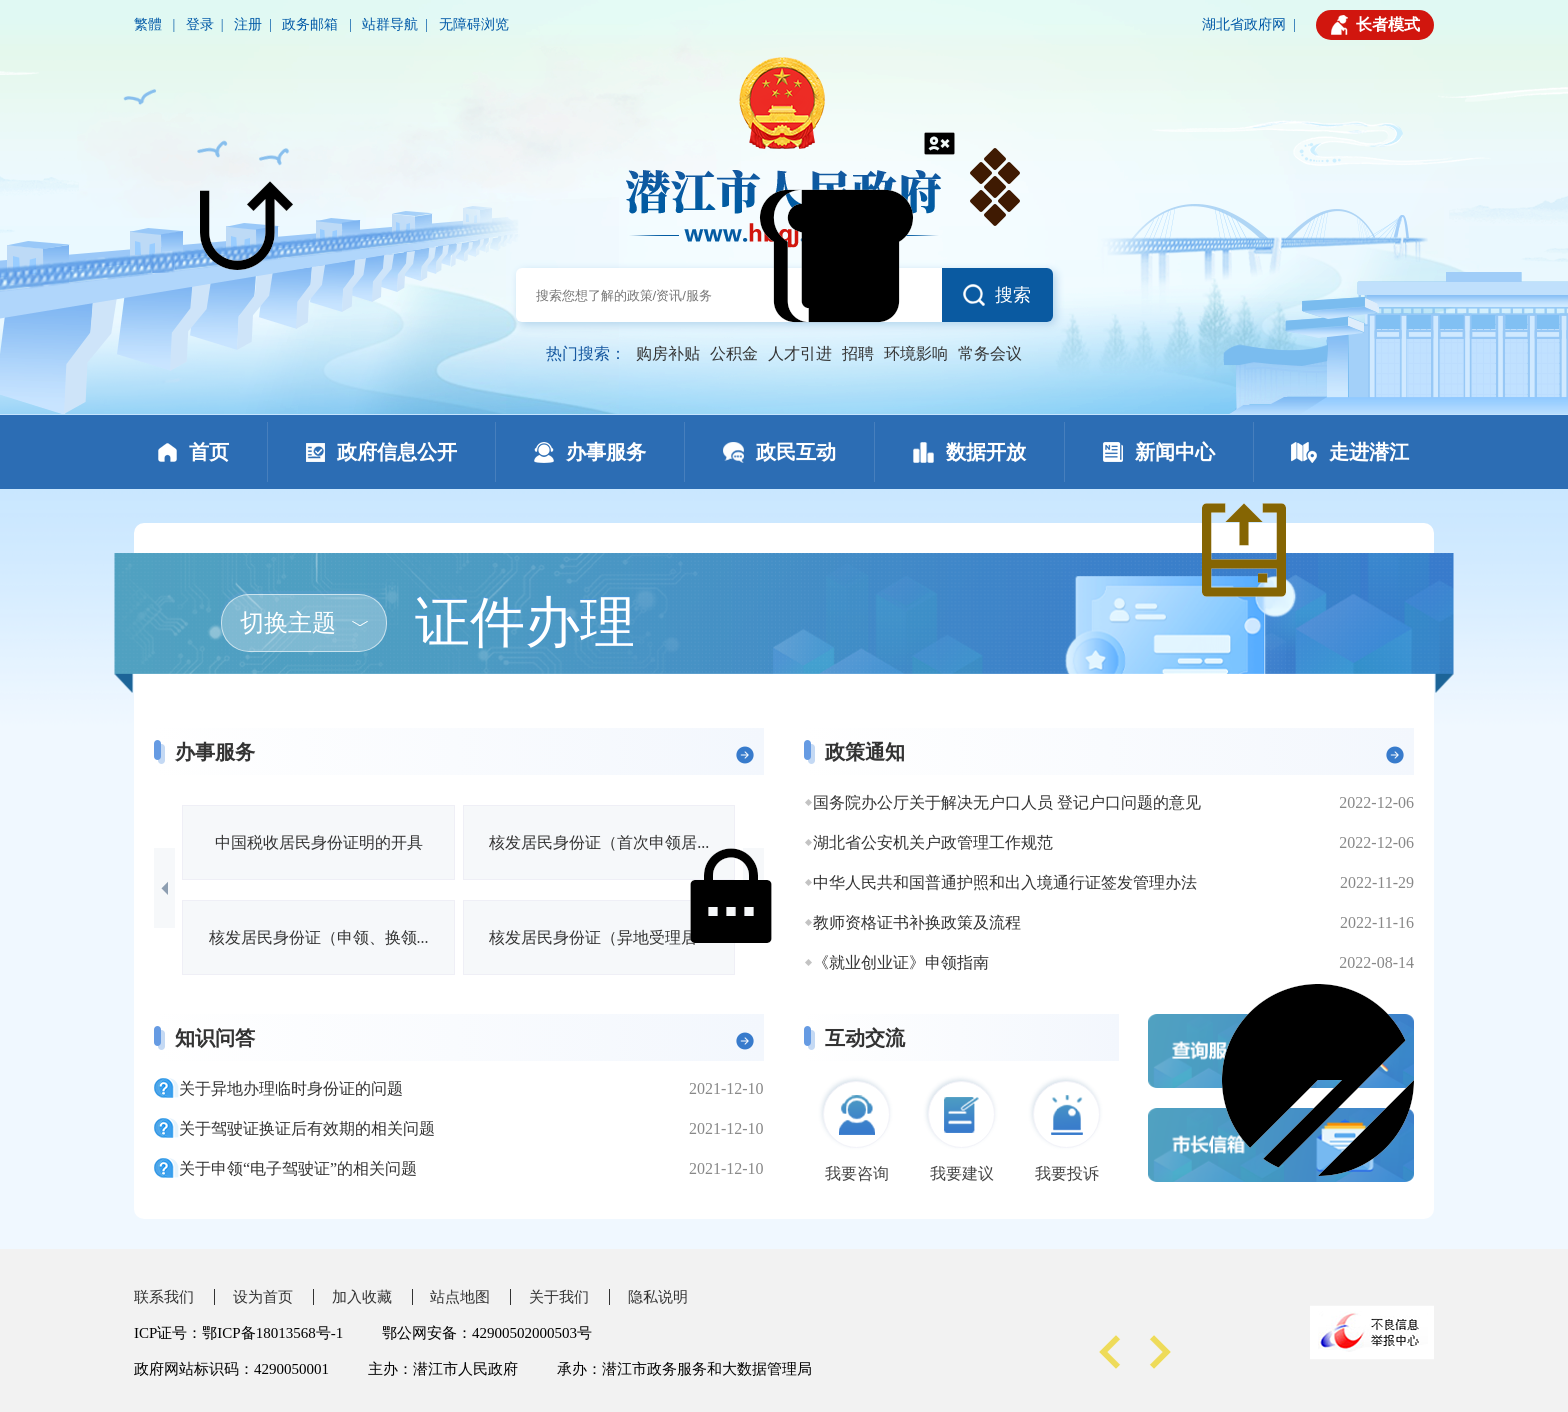 Image resolution: width=1568 pixels, height=1412 pixels. Describe the element at coordinates (1135, 1352) in the screenshot. I see `view or edit source code` at that location.